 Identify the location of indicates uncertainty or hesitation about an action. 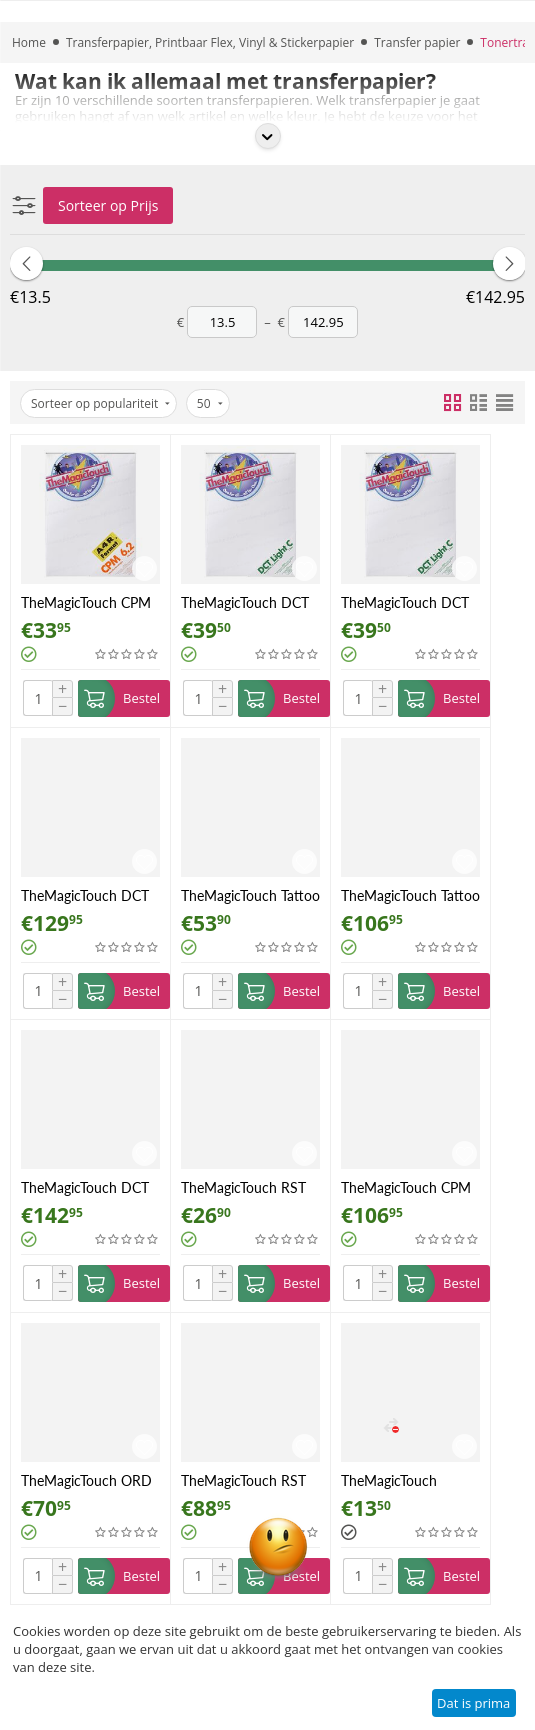
(278, 1549).